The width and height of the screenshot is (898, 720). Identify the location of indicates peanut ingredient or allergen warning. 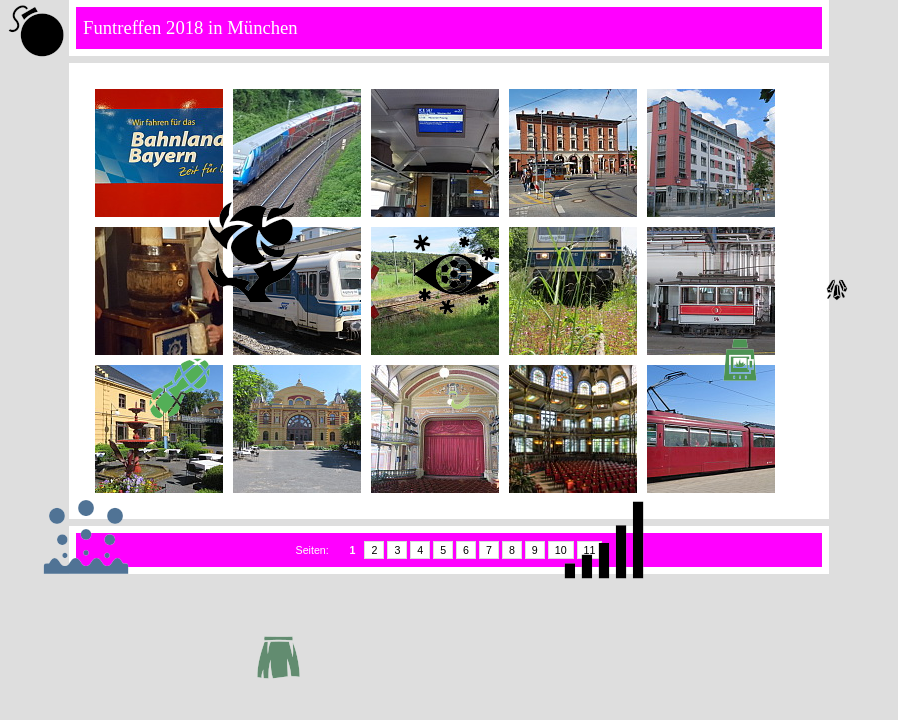
(179, 388).